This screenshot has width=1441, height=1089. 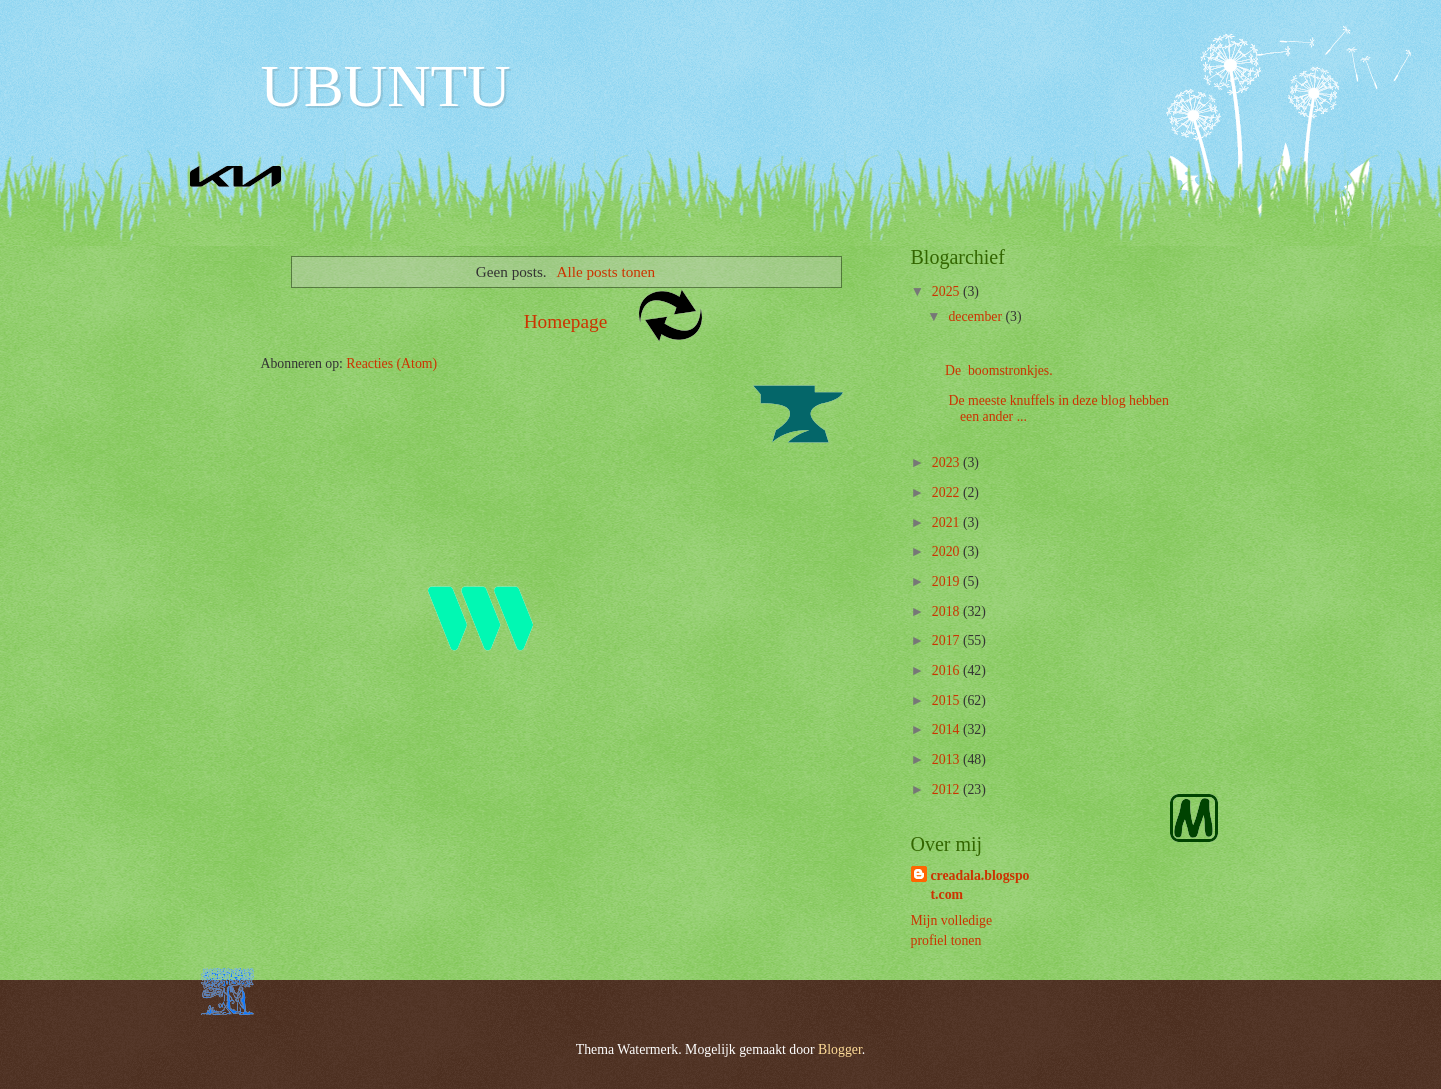 What do you see at coordinates (227, 991) in the screenshot?
I see `visit elsevier's academic publishing website` at bounding box center [227, 991].